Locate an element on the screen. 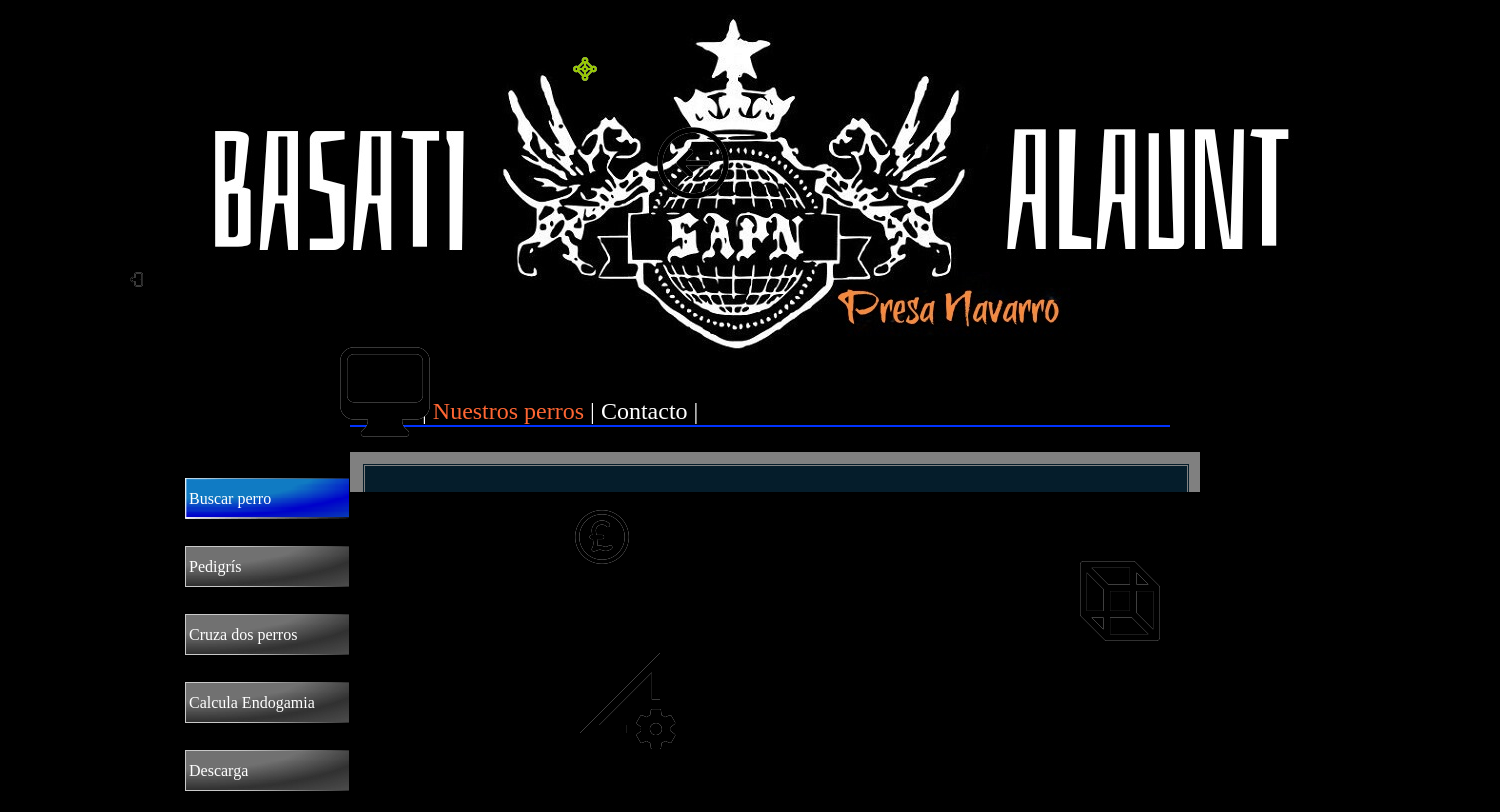 Image resolution: width=1500 pixels, height=812 pixels. view 3D model or object is located at coordinates (1120, 601).